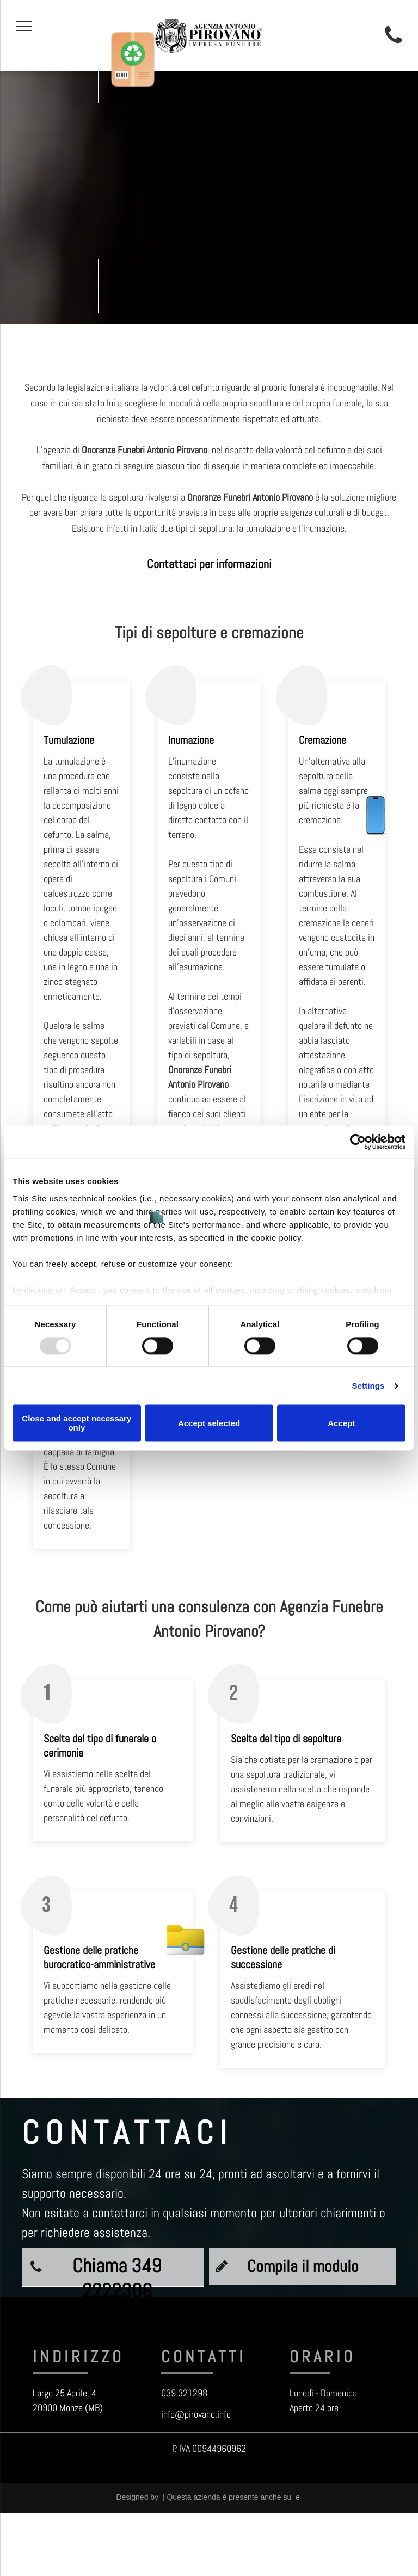  Describe the element at coordinates (185, 1940) in the screenshot. I see `folder containing pokémon park ball game files` at that location.